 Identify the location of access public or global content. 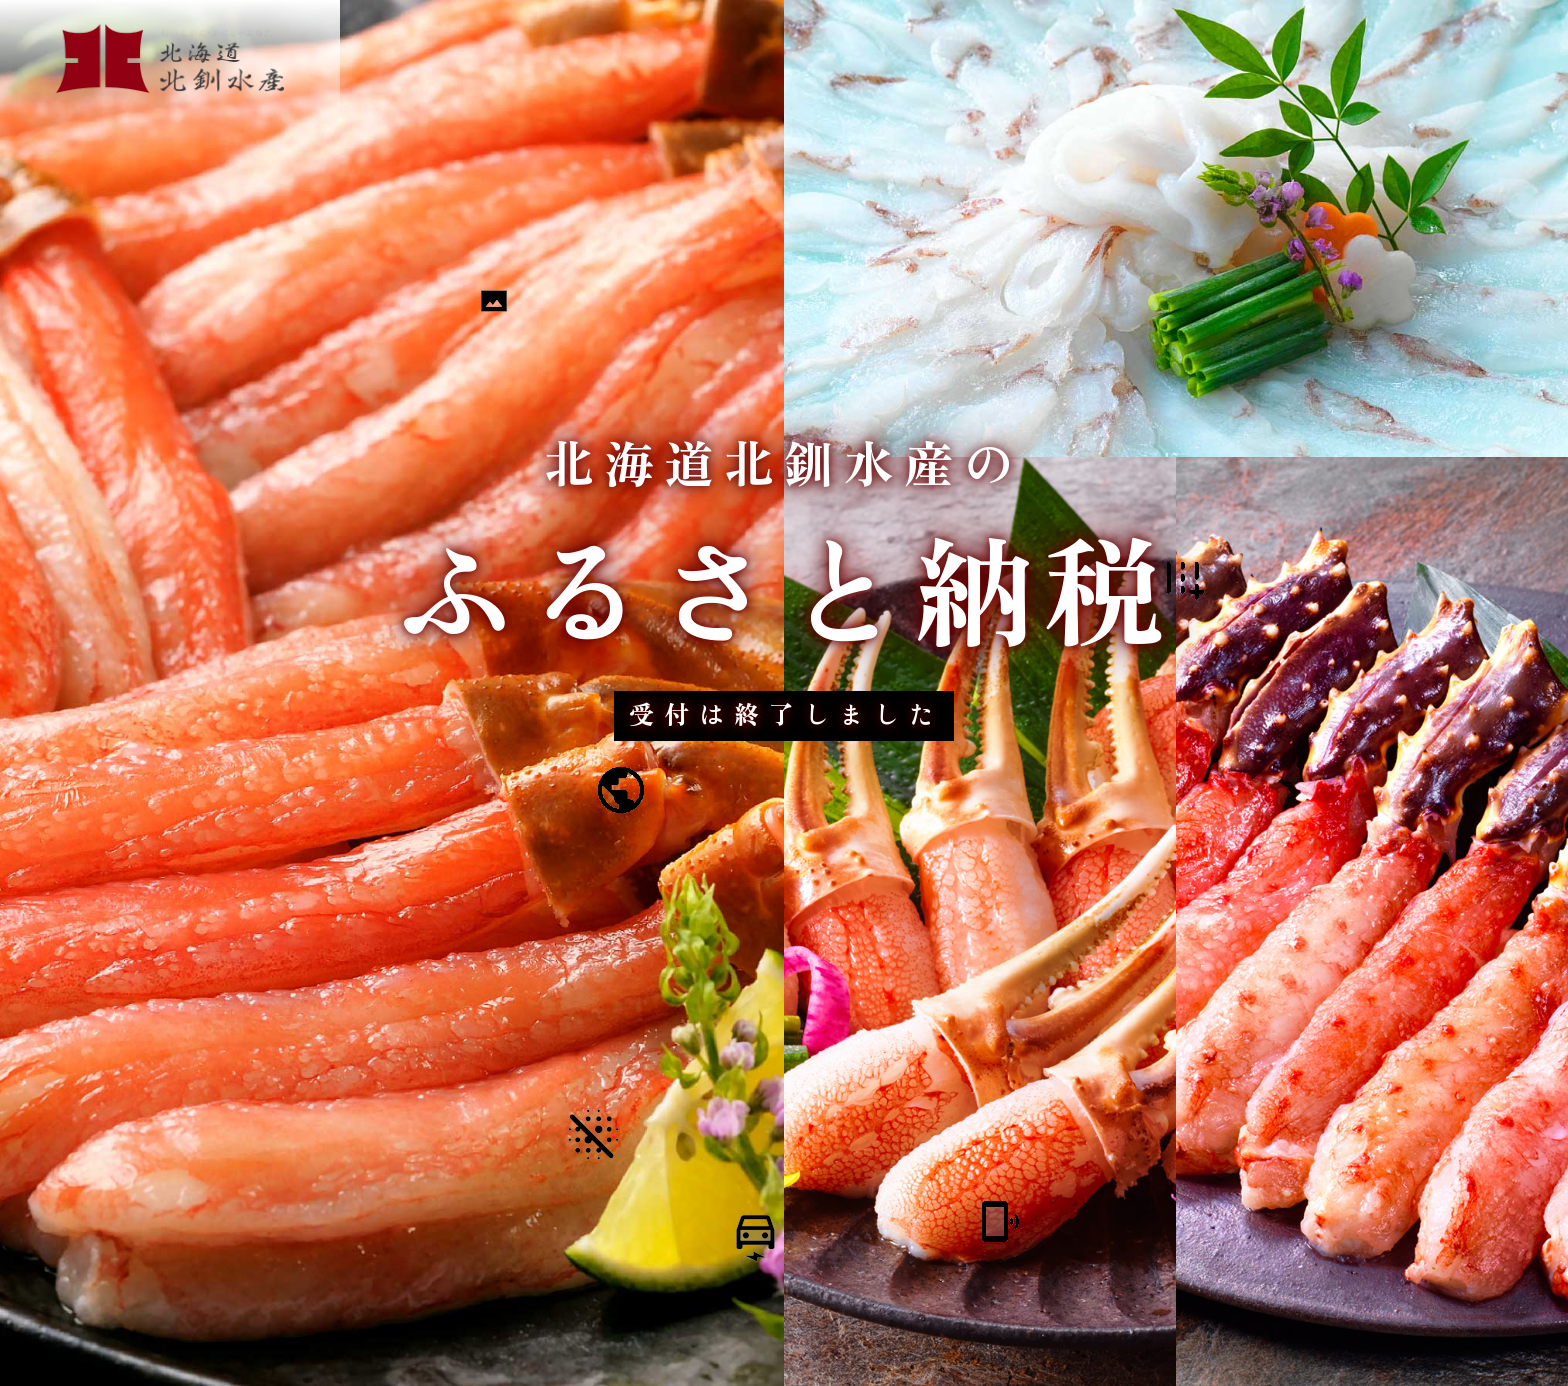
(621, 790).